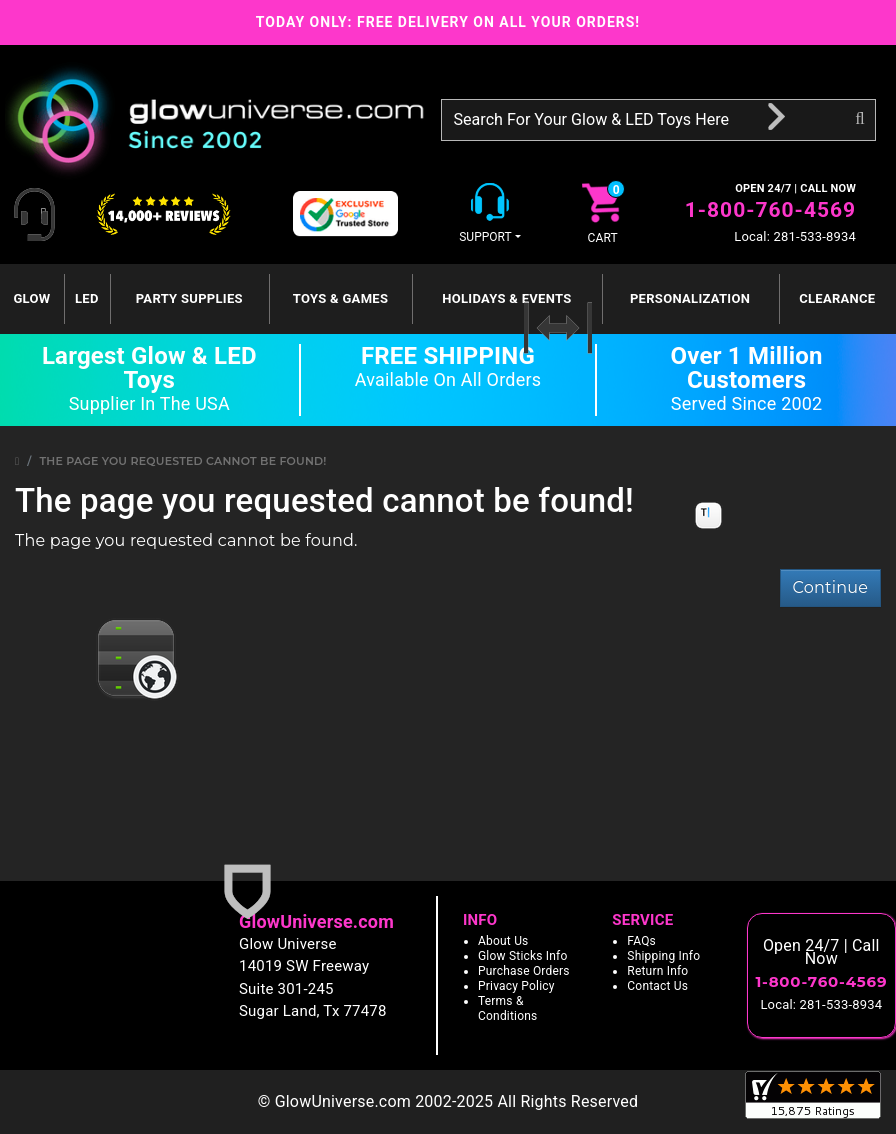 The height and width of the screenshot is (1134, 896). Describe the element at coordinates (777, 116) in the screenshot. I see `go to next item or page` at that location.